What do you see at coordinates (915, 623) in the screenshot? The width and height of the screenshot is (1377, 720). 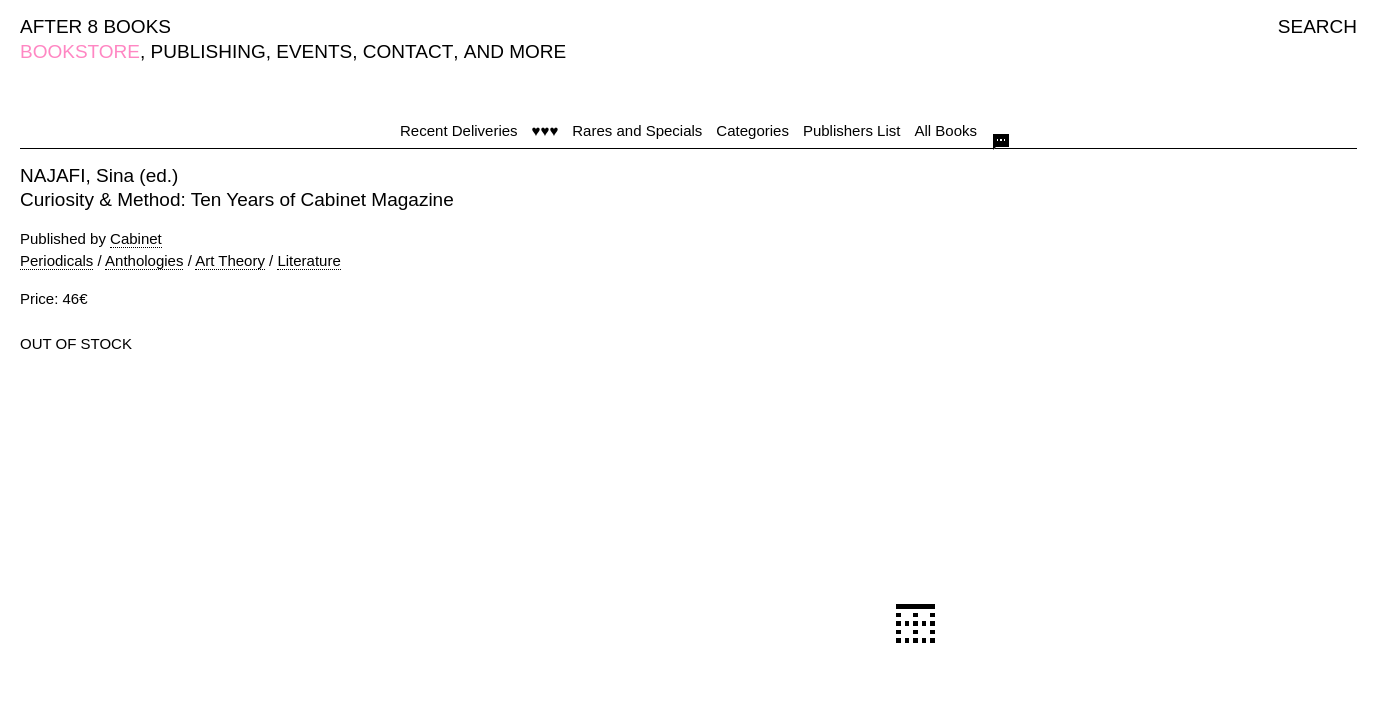 I see `apply border to top edge of cell or table` at bounding box center [915, 623].